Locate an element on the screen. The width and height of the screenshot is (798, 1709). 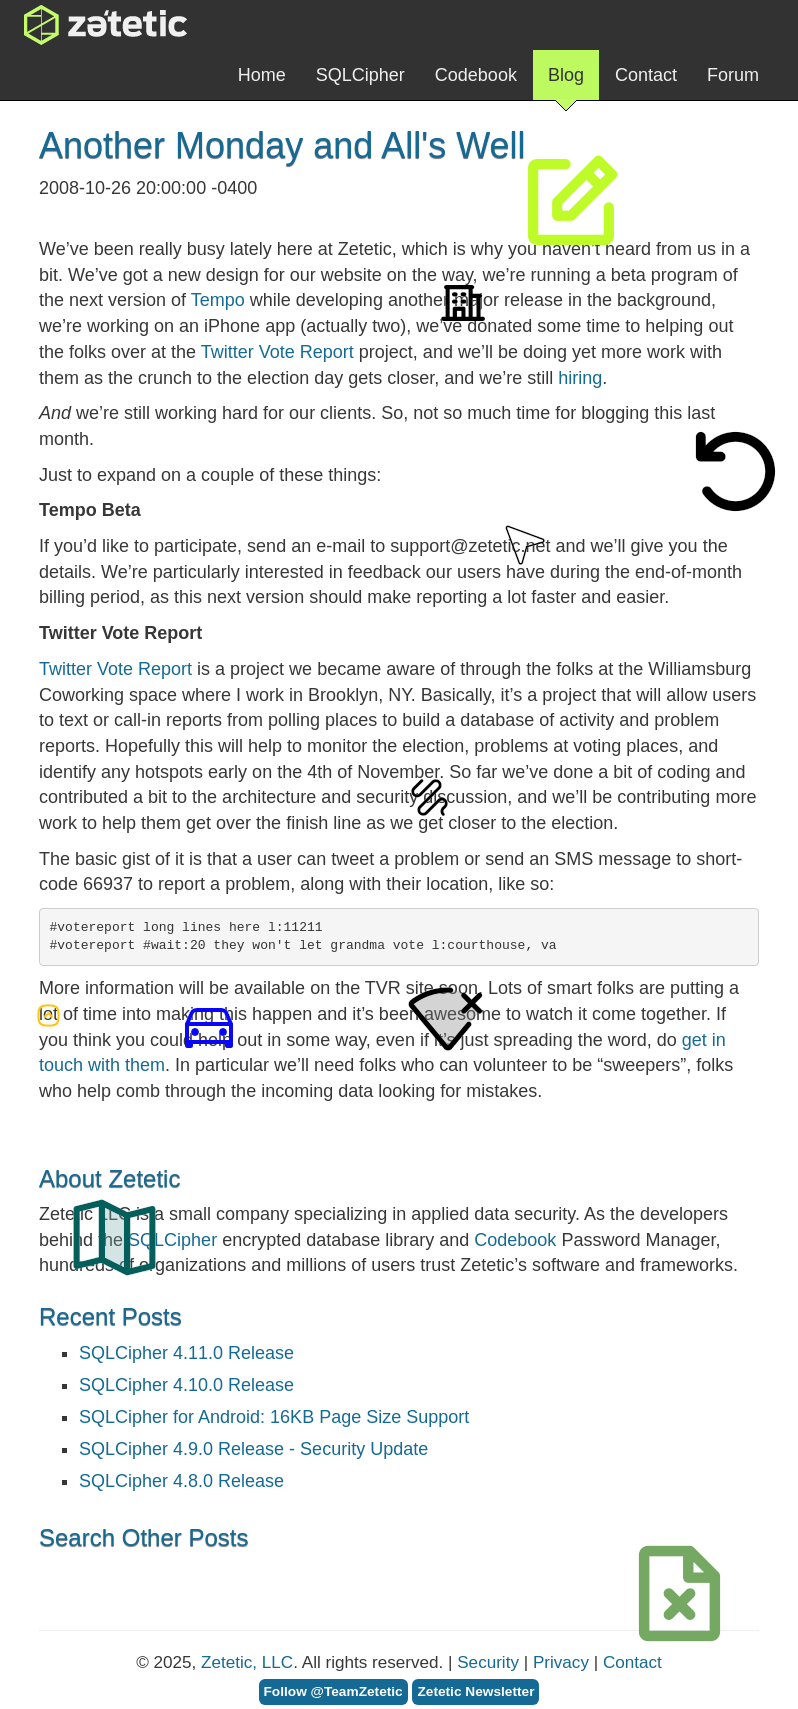
access freehand drawing or annotation tools is located at coordinates (429, 797).